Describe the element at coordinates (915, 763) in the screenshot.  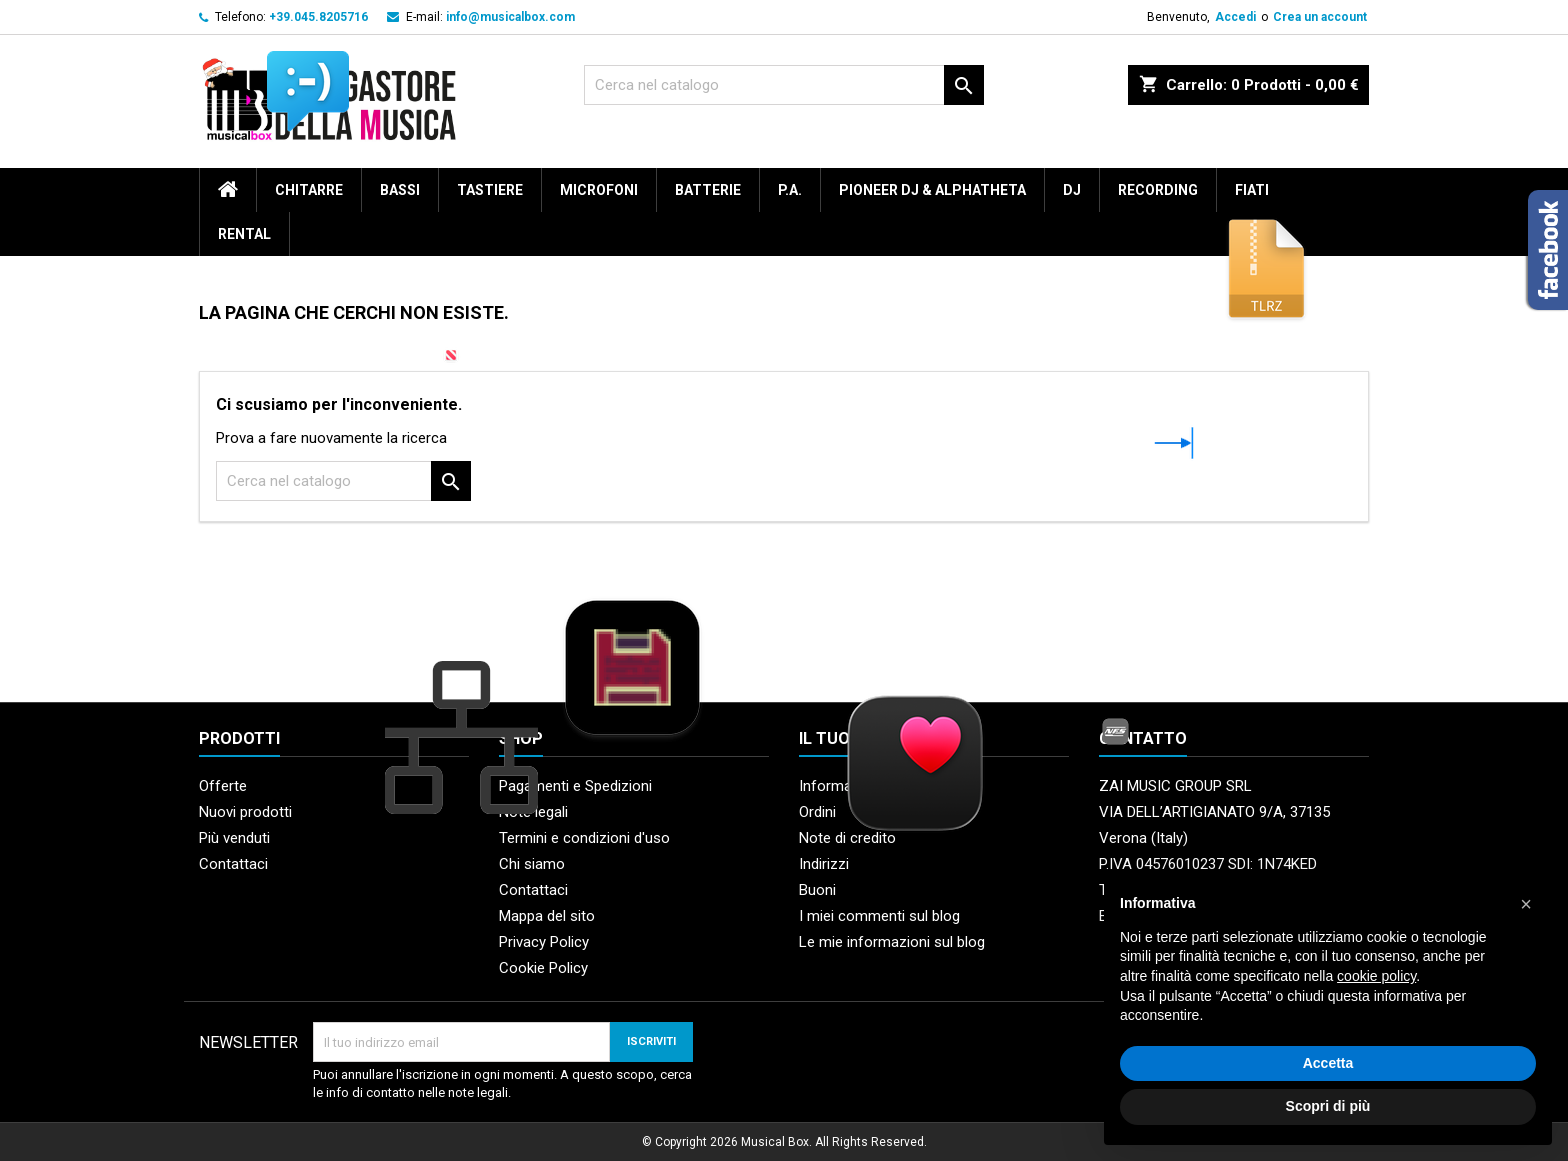
I see `open the health app` at that location.